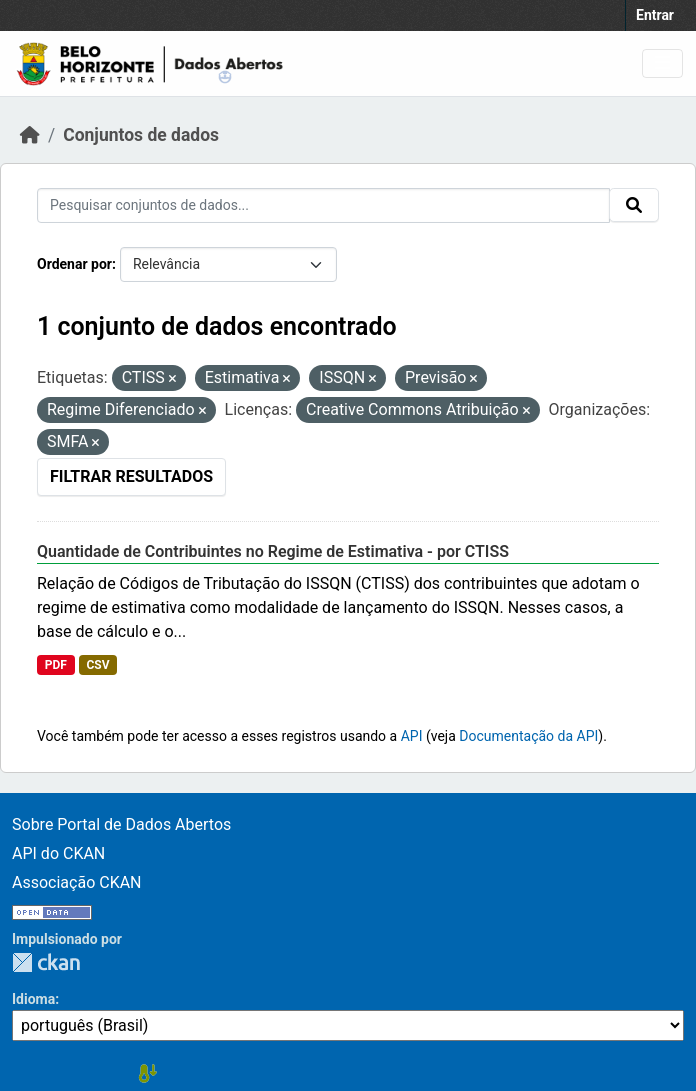  I want to click on indicates temperature is decreasing, so click(147, 1073).